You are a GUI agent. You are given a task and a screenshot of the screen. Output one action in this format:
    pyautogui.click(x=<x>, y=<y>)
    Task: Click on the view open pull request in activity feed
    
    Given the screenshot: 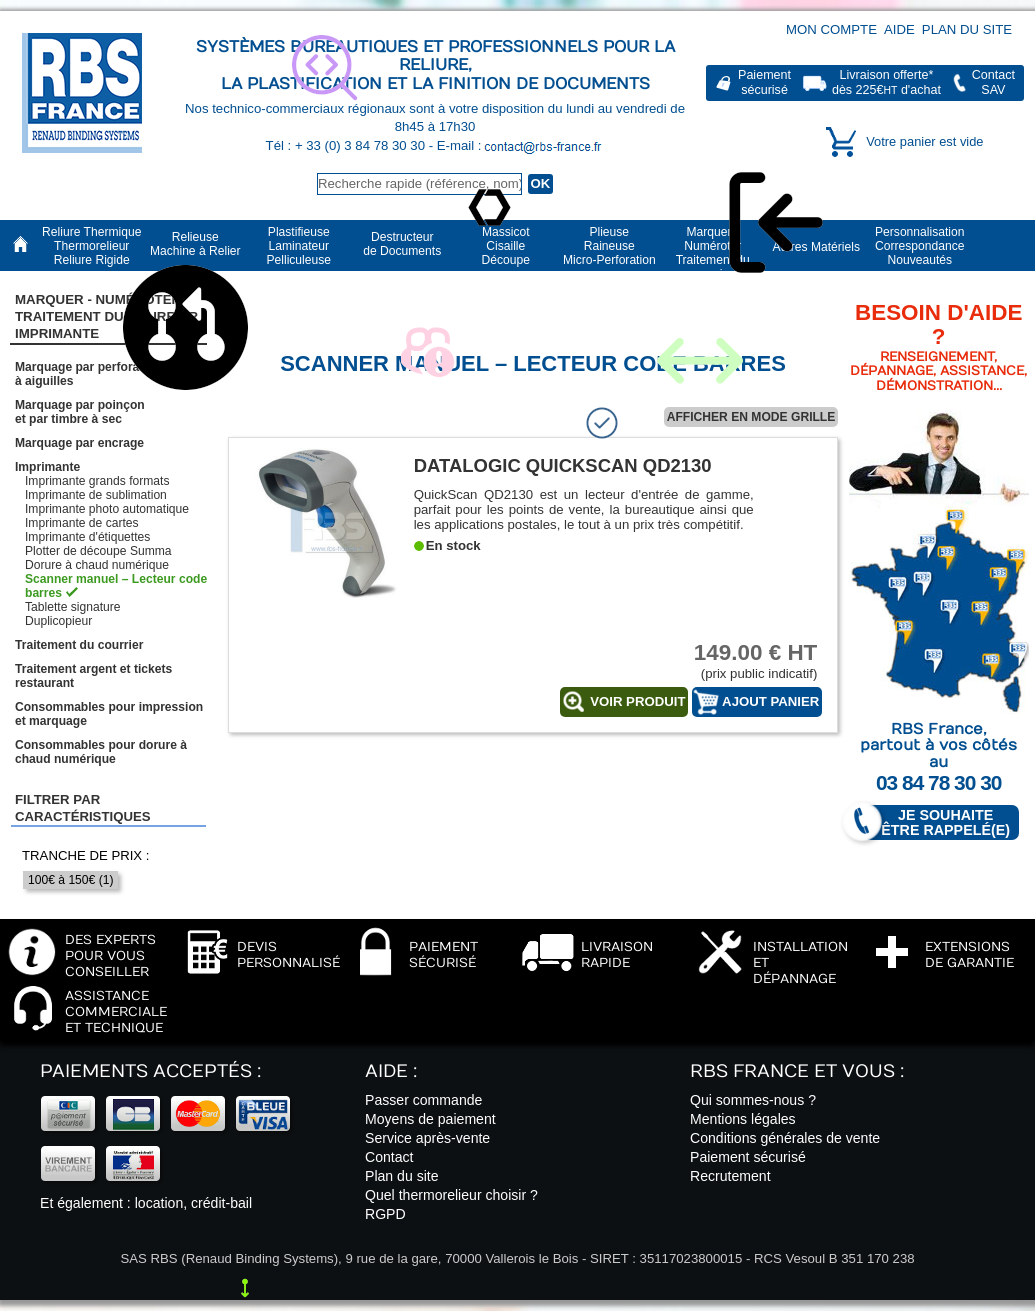 What is the action you would take?
    pyautogui.click(x=185, y=327)
    